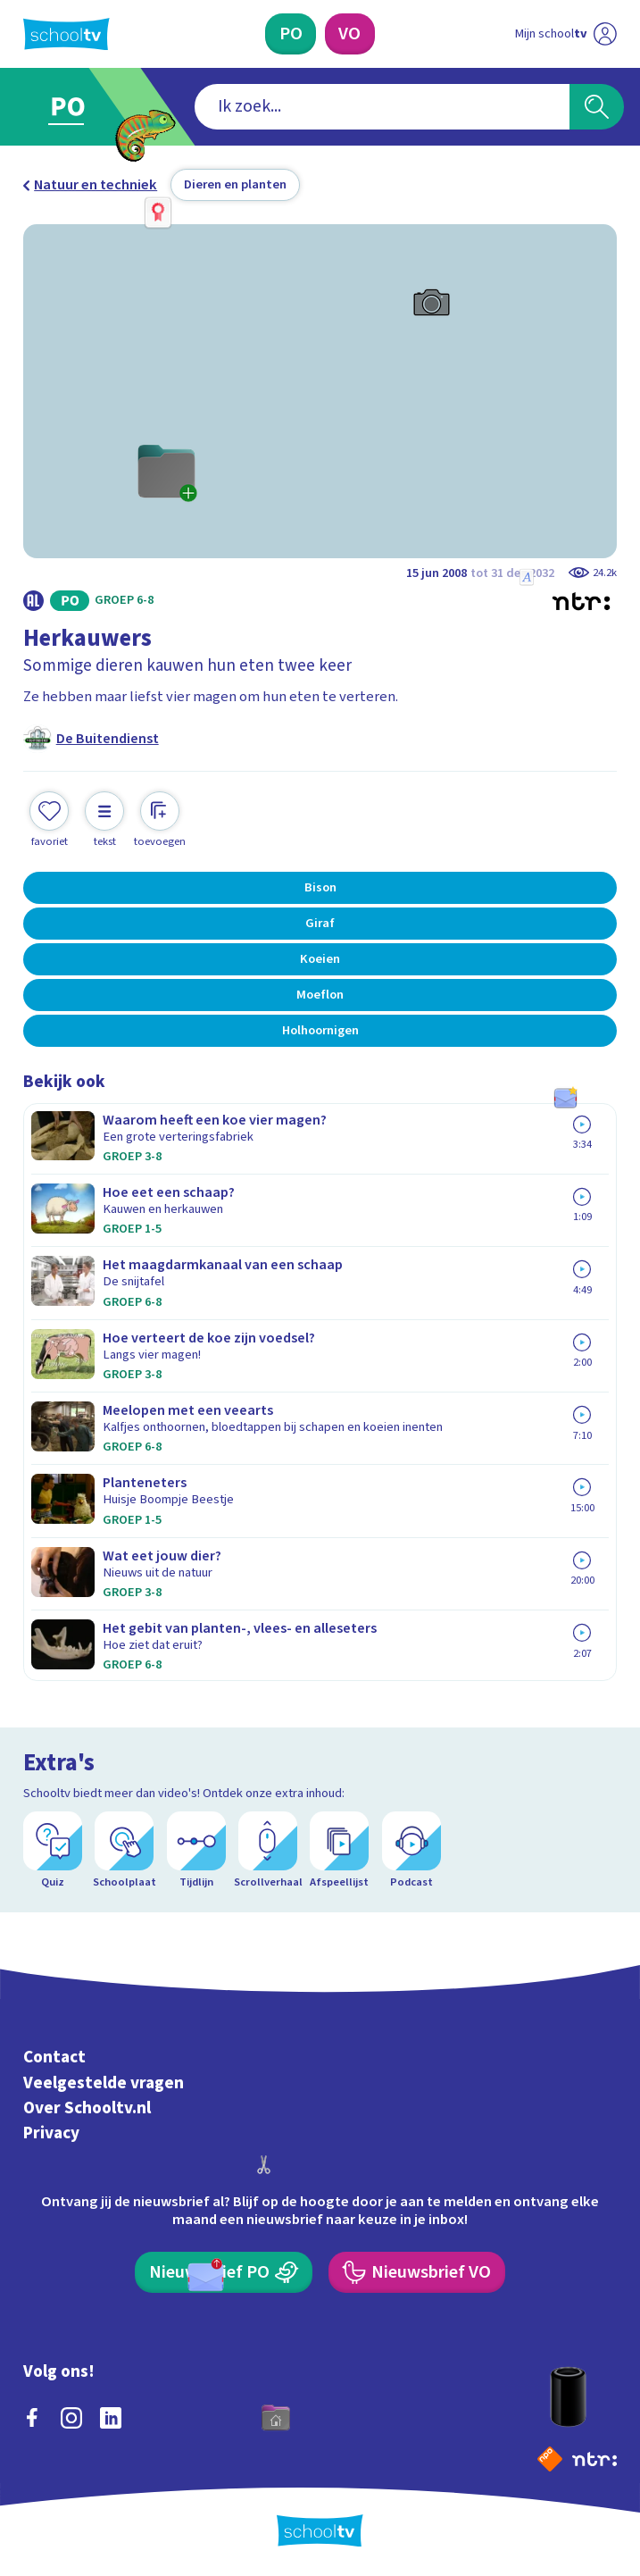 The height and width of the screenshot is (2576, 640). Describe the element at coordinates (166, 471) in the screenshot. I see `create a new folder` at that location.